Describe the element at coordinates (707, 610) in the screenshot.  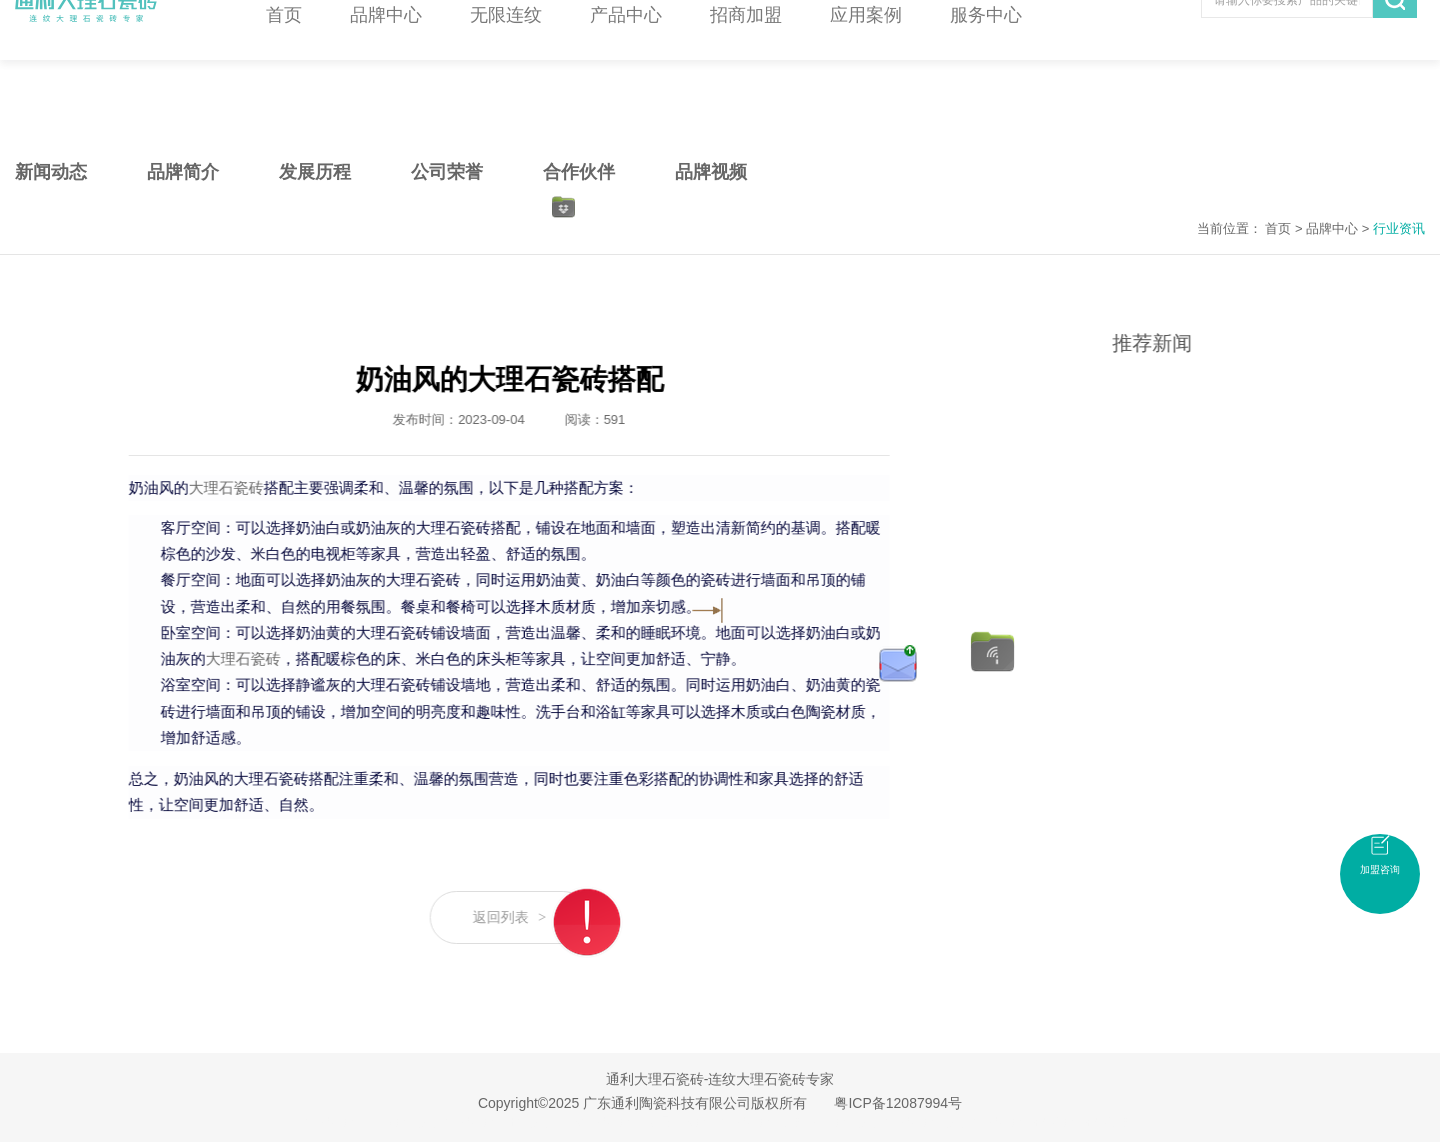
I see `go to the last item or page` at that location.